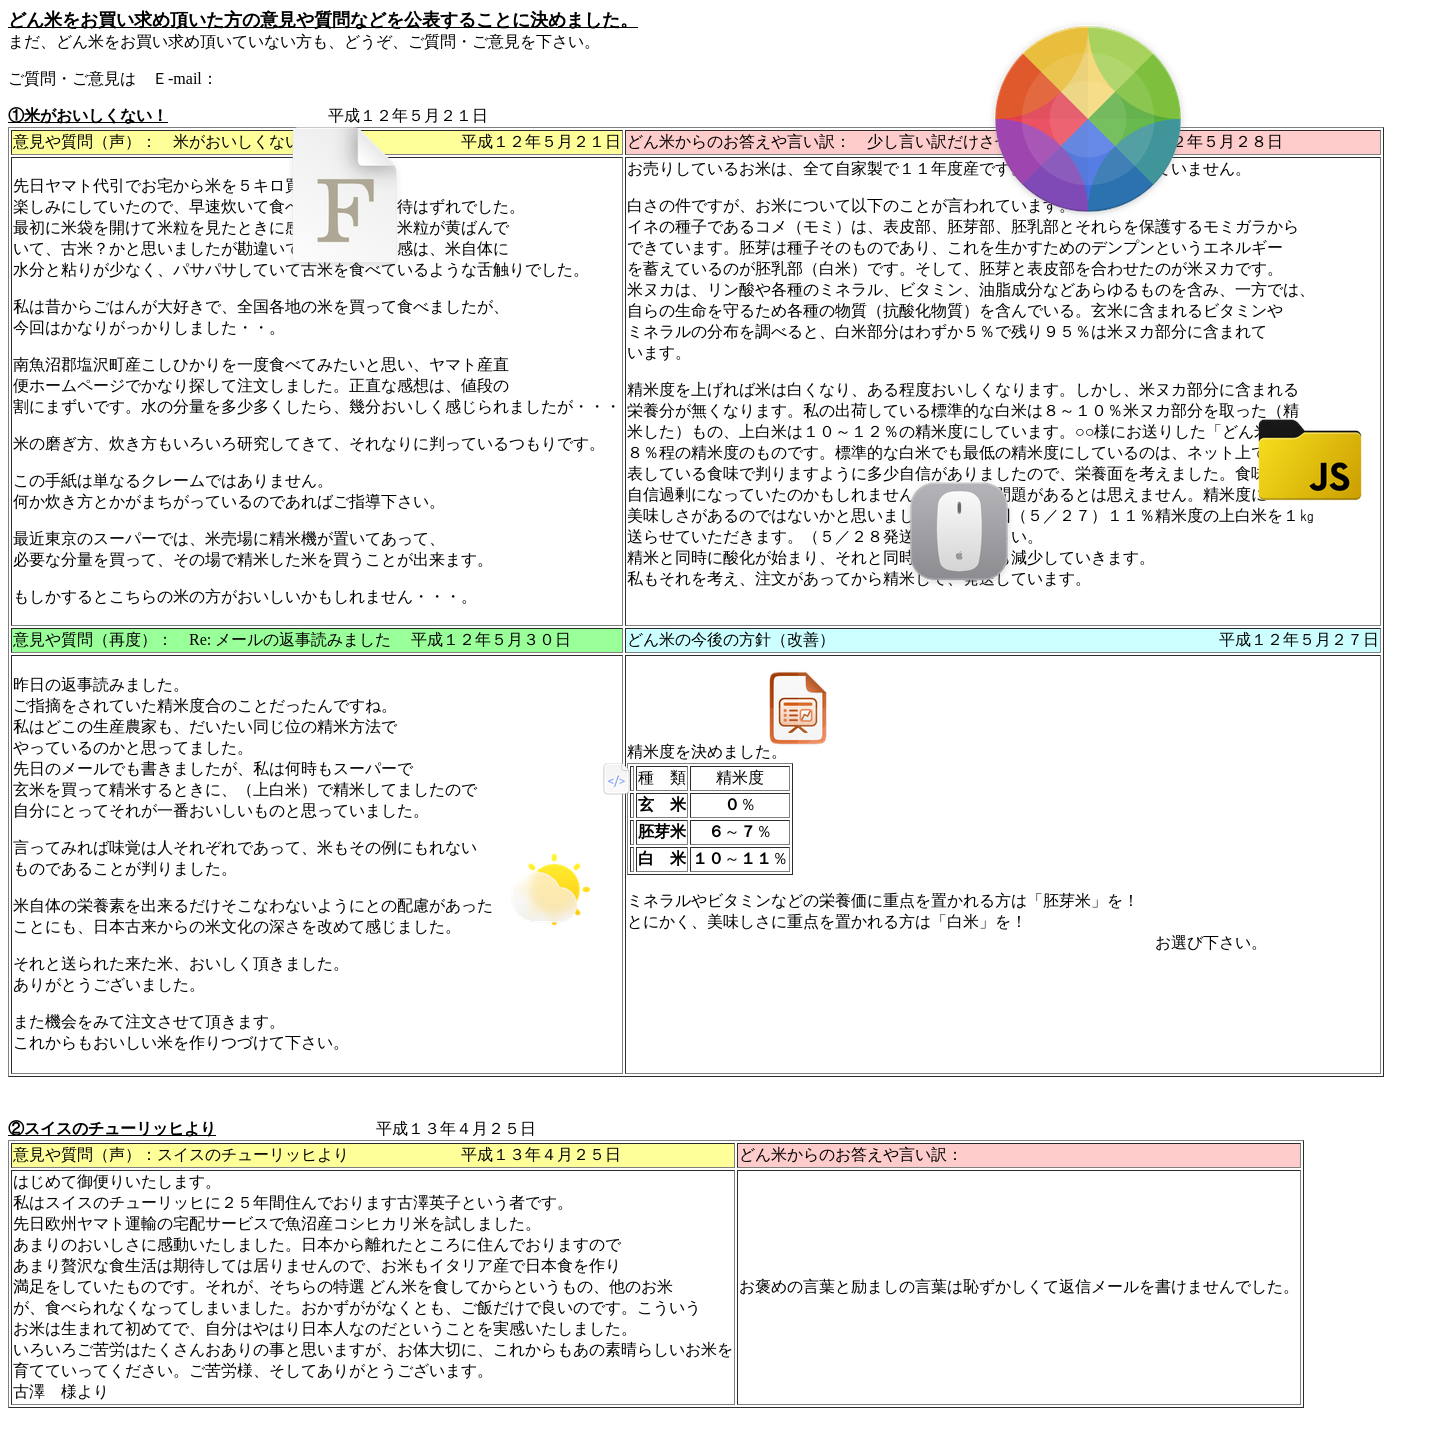  I want to click on a fortran source code file, so click(344, 197).